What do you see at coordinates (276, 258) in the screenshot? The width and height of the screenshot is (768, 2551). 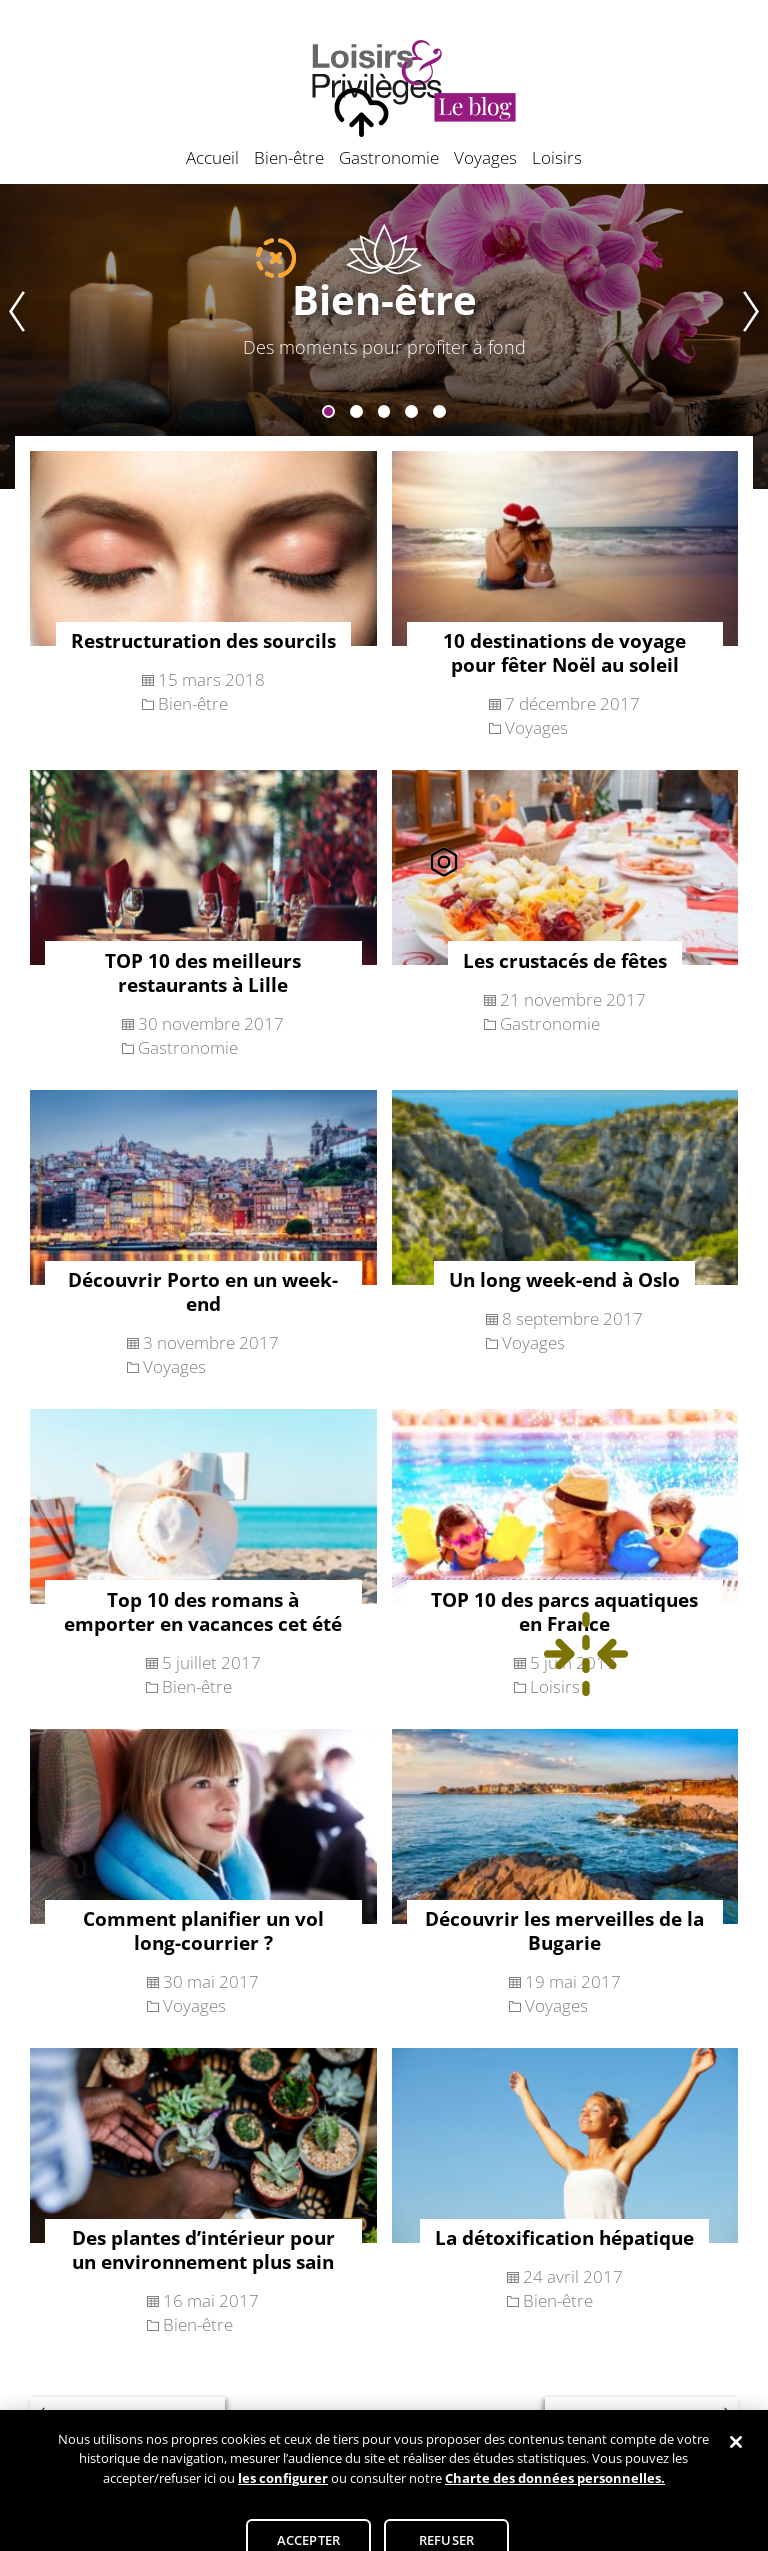 I see `cancel or stop a process in progress` at bounding box center [276, 258].